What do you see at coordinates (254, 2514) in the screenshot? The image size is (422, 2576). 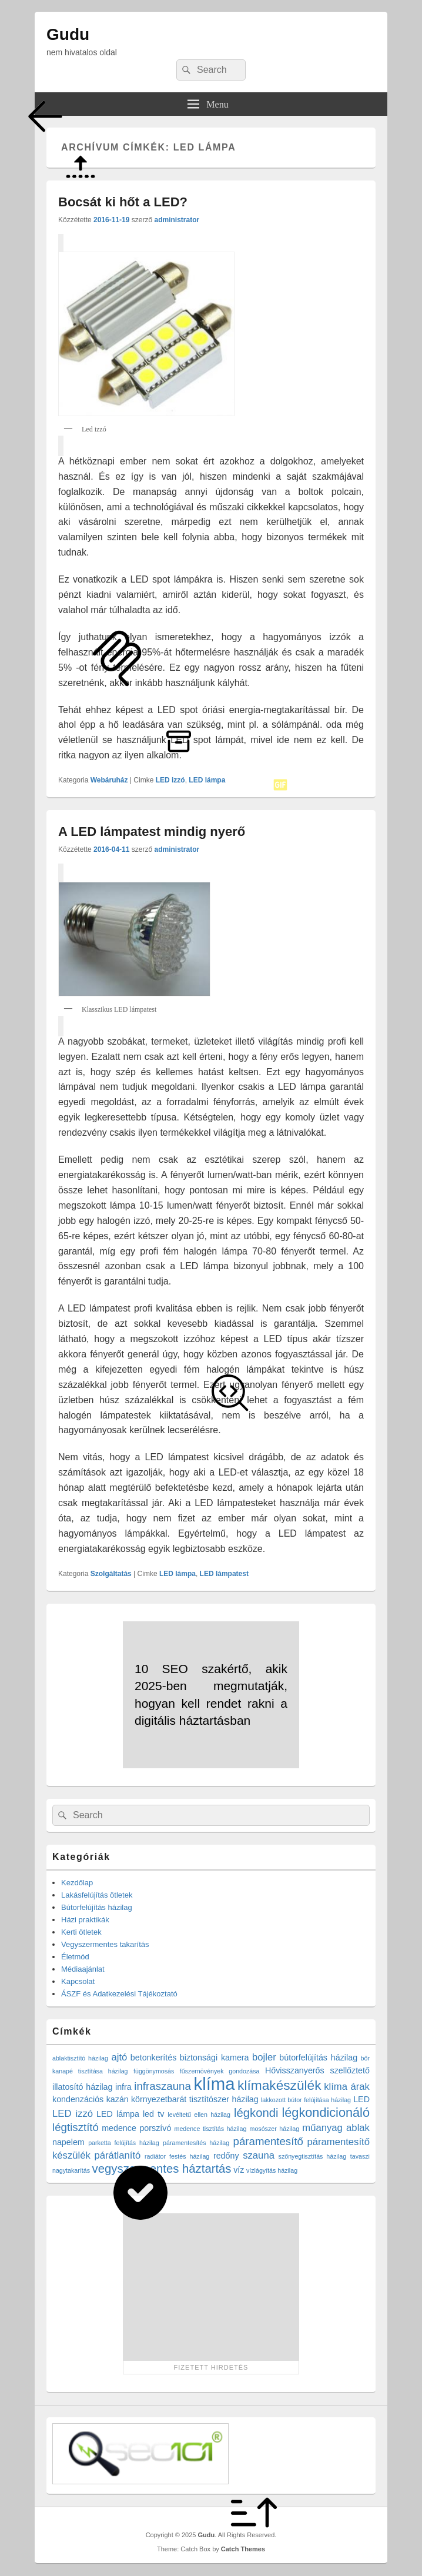 I see `sort items in ascending order` at bounding box center [254, 2514].